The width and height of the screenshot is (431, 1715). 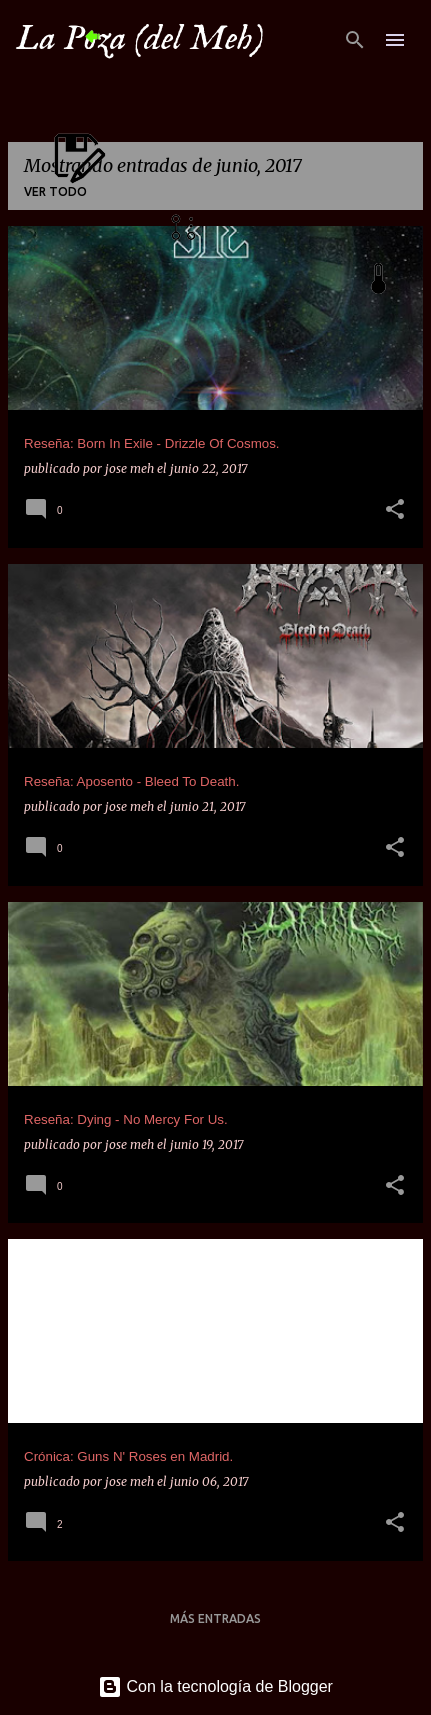 I want to click on save file with a new name or location, so click(x=80, y=159).